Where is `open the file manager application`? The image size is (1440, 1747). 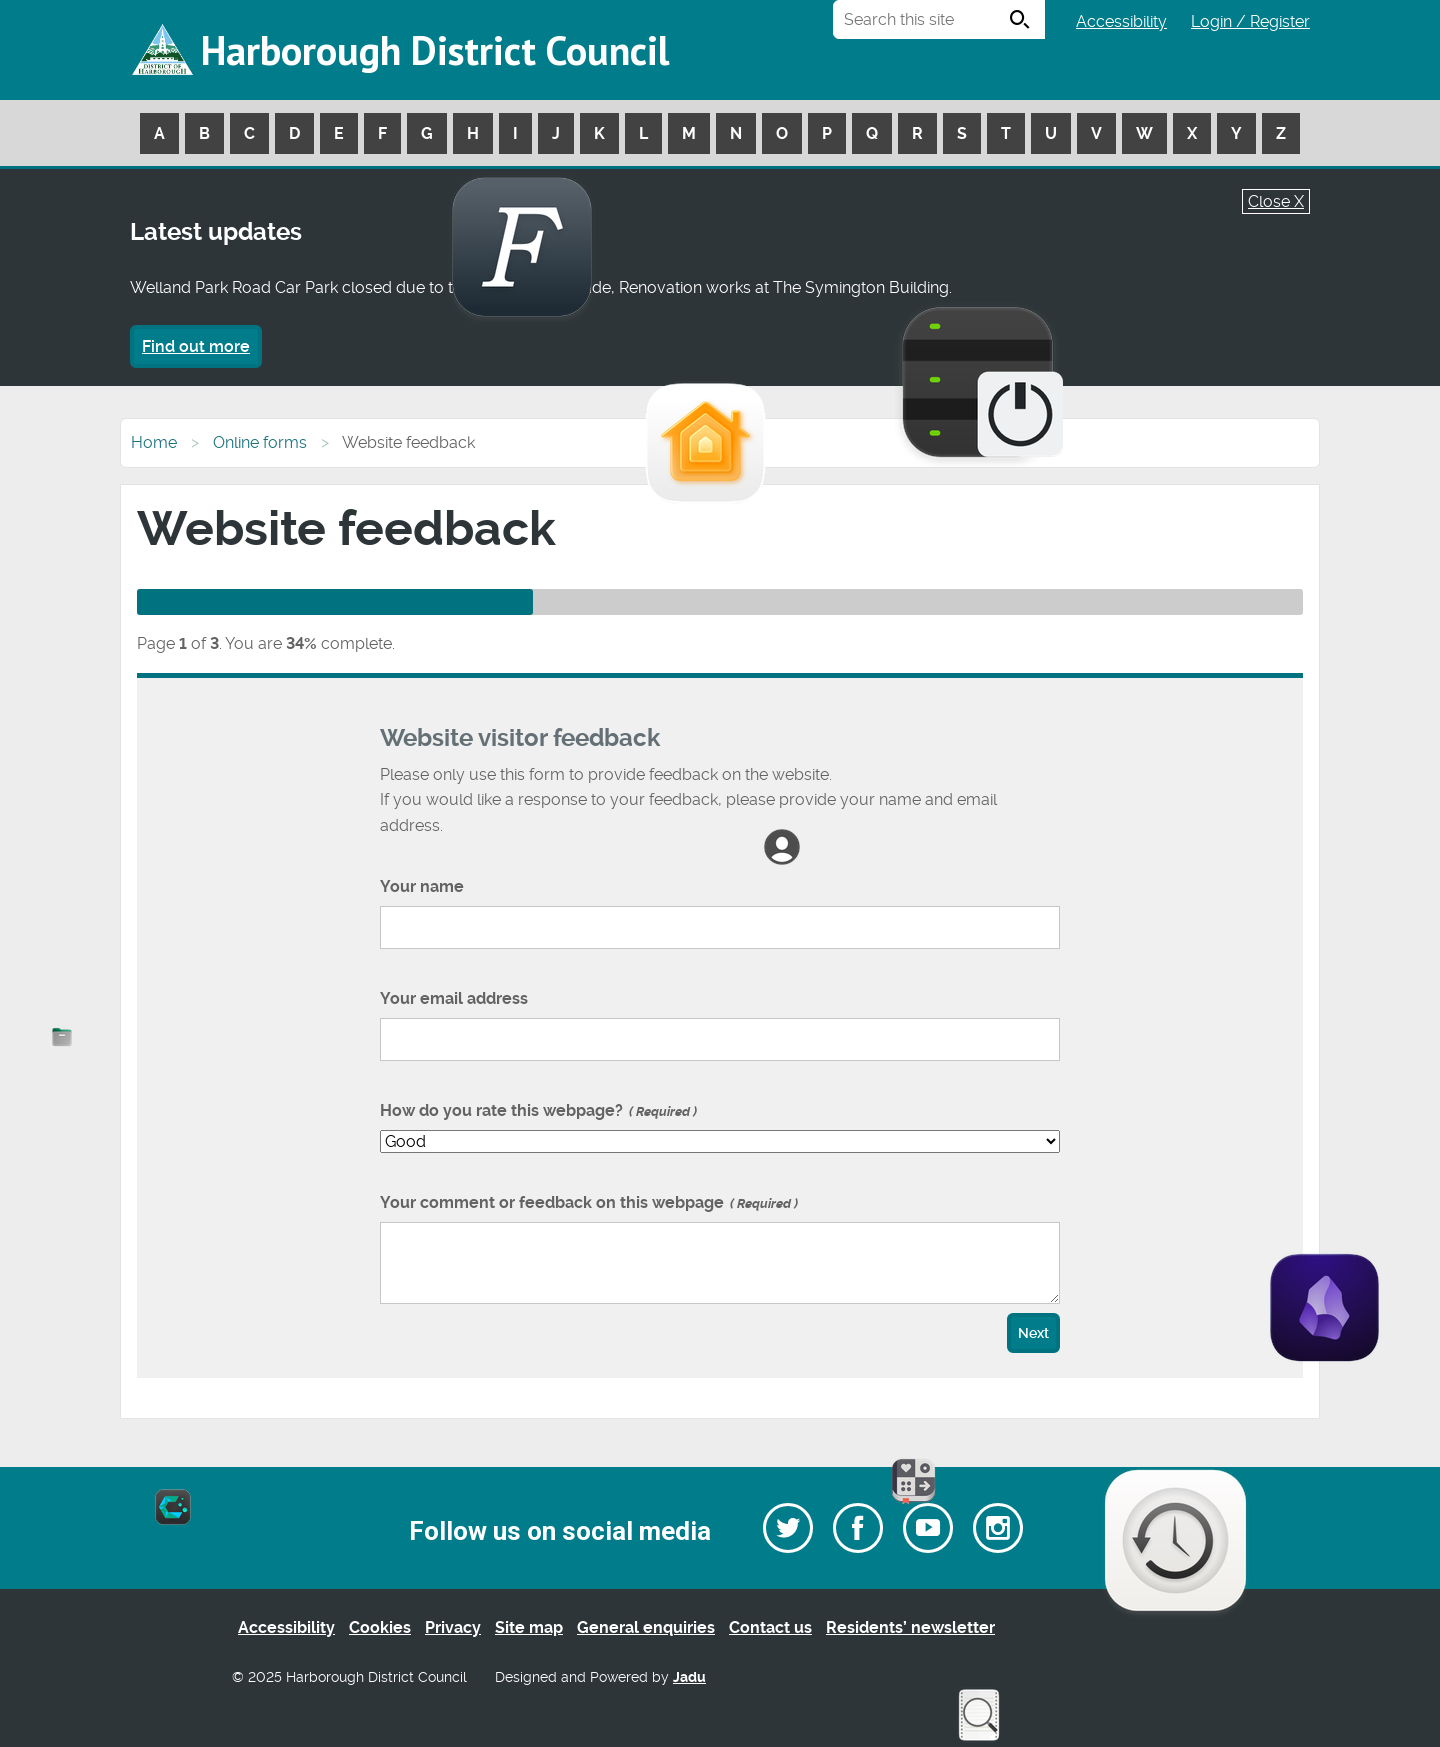 open the file manager application is located at coordinates (62, 1037).